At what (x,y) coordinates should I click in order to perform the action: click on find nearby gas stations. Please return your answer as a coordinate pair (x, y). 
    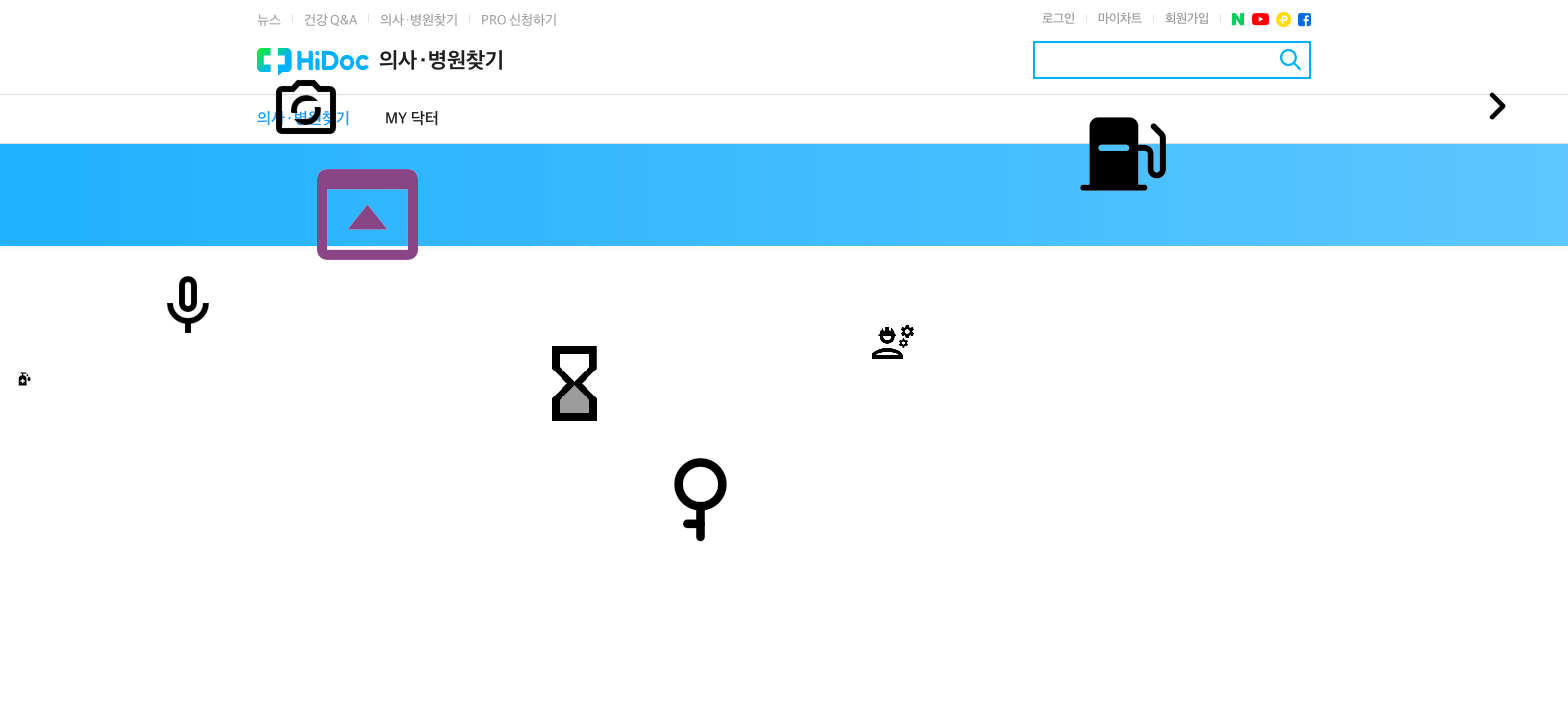
    Looking at the image, I should click on (1120, 154).